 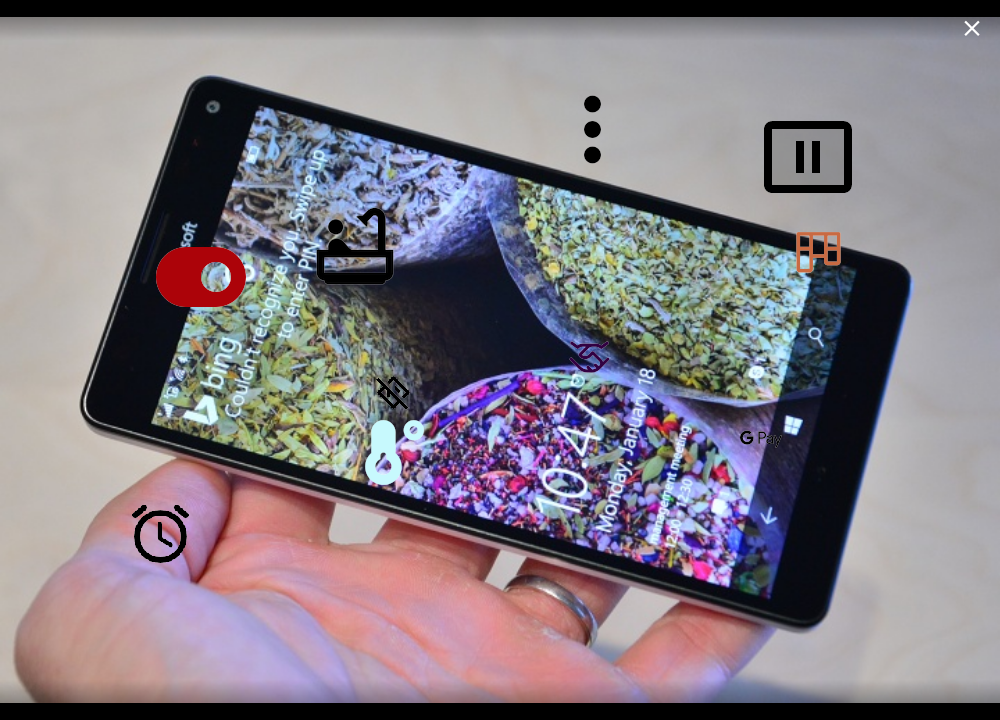 I want to click on initiate a partnership or collaboration, so click(x=589, y=356).